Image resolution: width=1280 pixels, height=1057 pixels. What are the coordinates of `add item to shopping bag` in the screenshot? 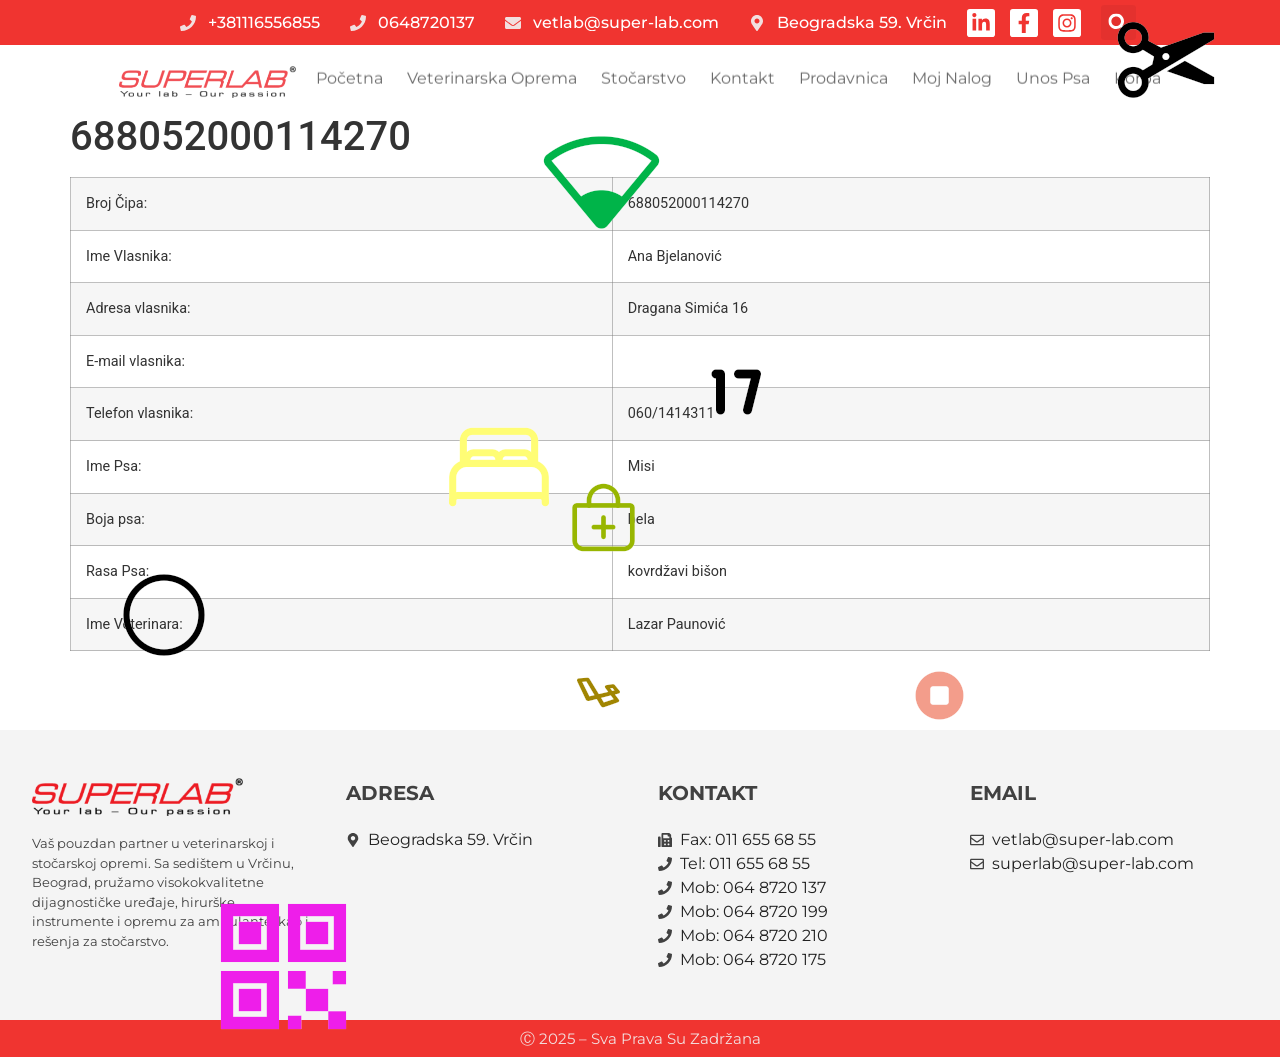 It's located at (603, 517).